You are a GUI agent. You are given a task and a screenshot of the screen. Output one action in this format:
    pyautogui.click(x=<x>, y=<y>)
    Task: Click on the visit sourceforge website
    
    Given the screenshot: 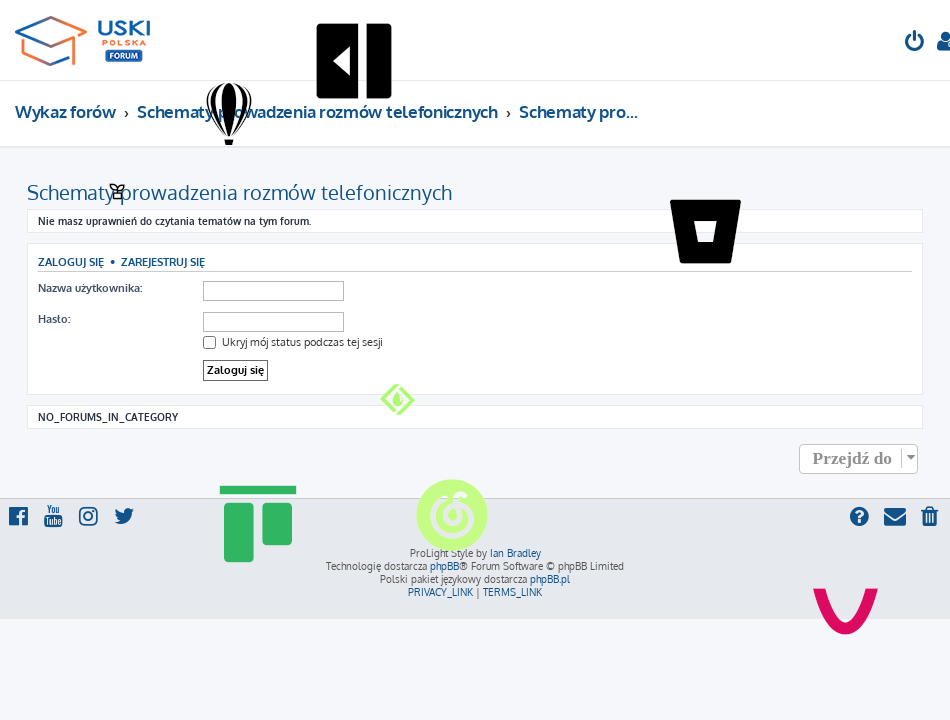 What is the action you would take?
    pyautogui.click(x=397, y=399)
    